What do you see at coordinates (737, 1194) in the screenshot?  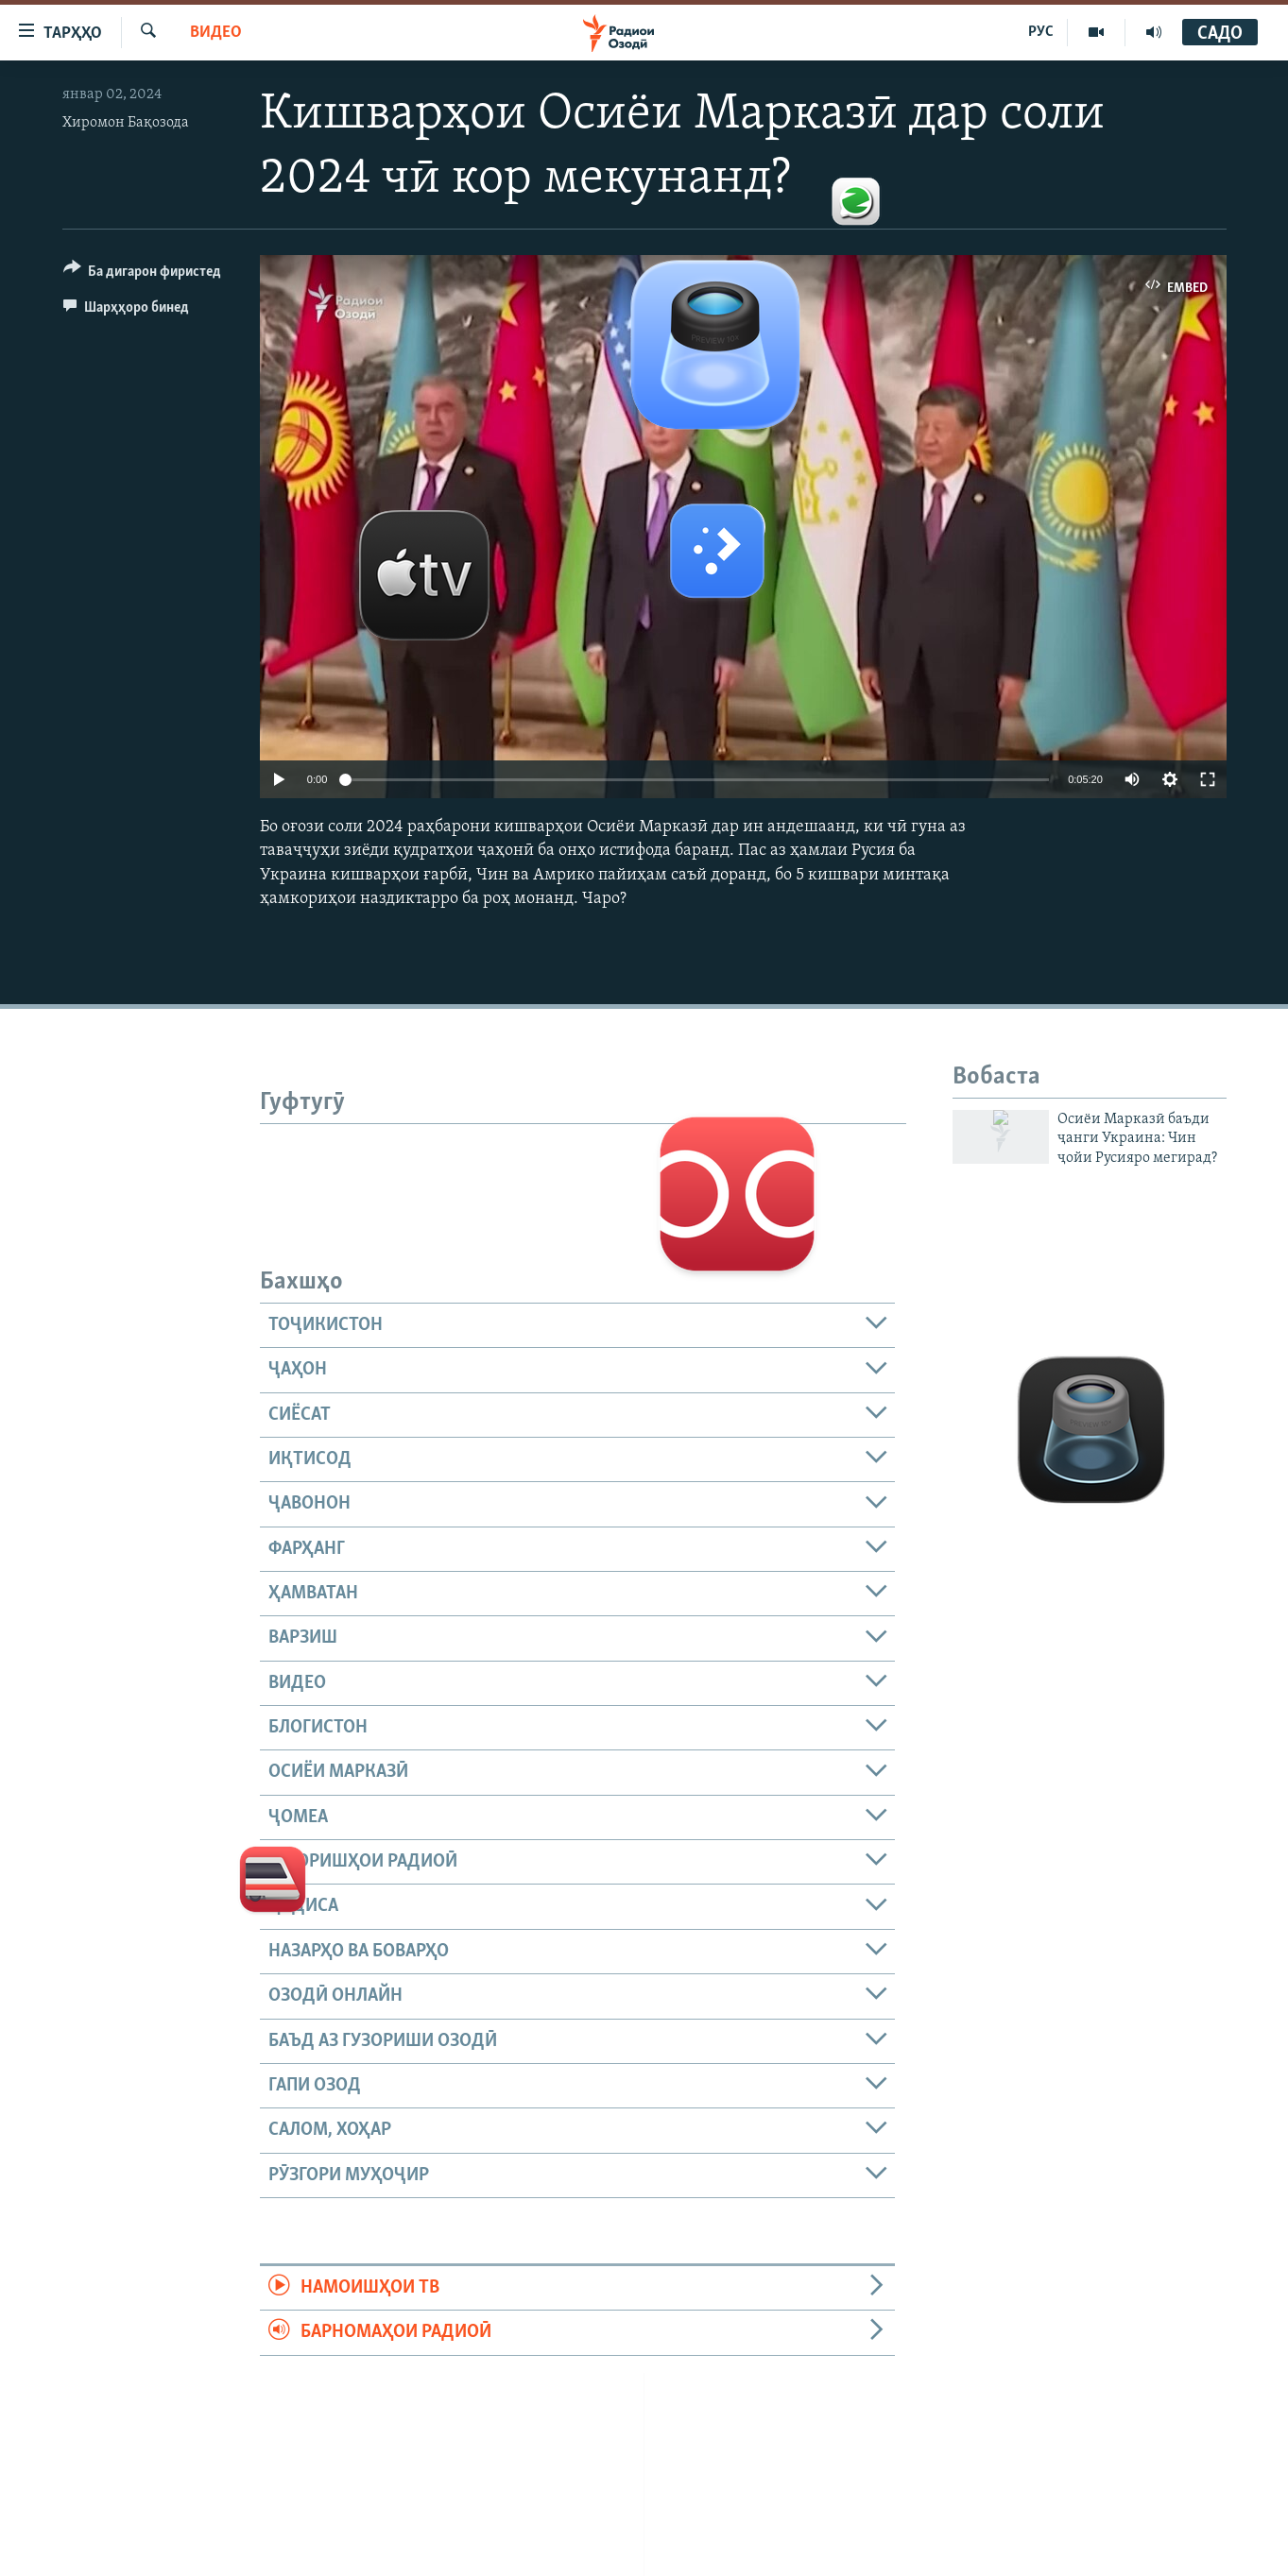 I see `open Double Commander file manager` at bounding box center [737, 1194].